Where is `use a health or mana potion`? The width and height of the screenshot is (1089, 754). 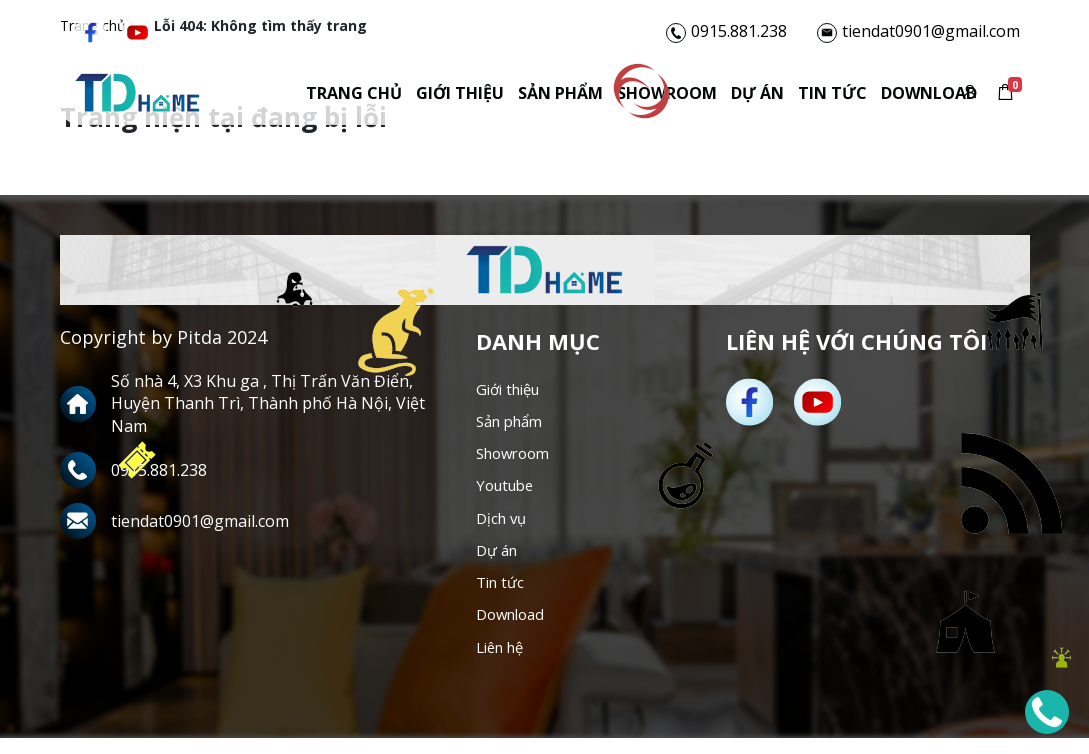 use a health or mana potion is located at coordinates (687, 475).